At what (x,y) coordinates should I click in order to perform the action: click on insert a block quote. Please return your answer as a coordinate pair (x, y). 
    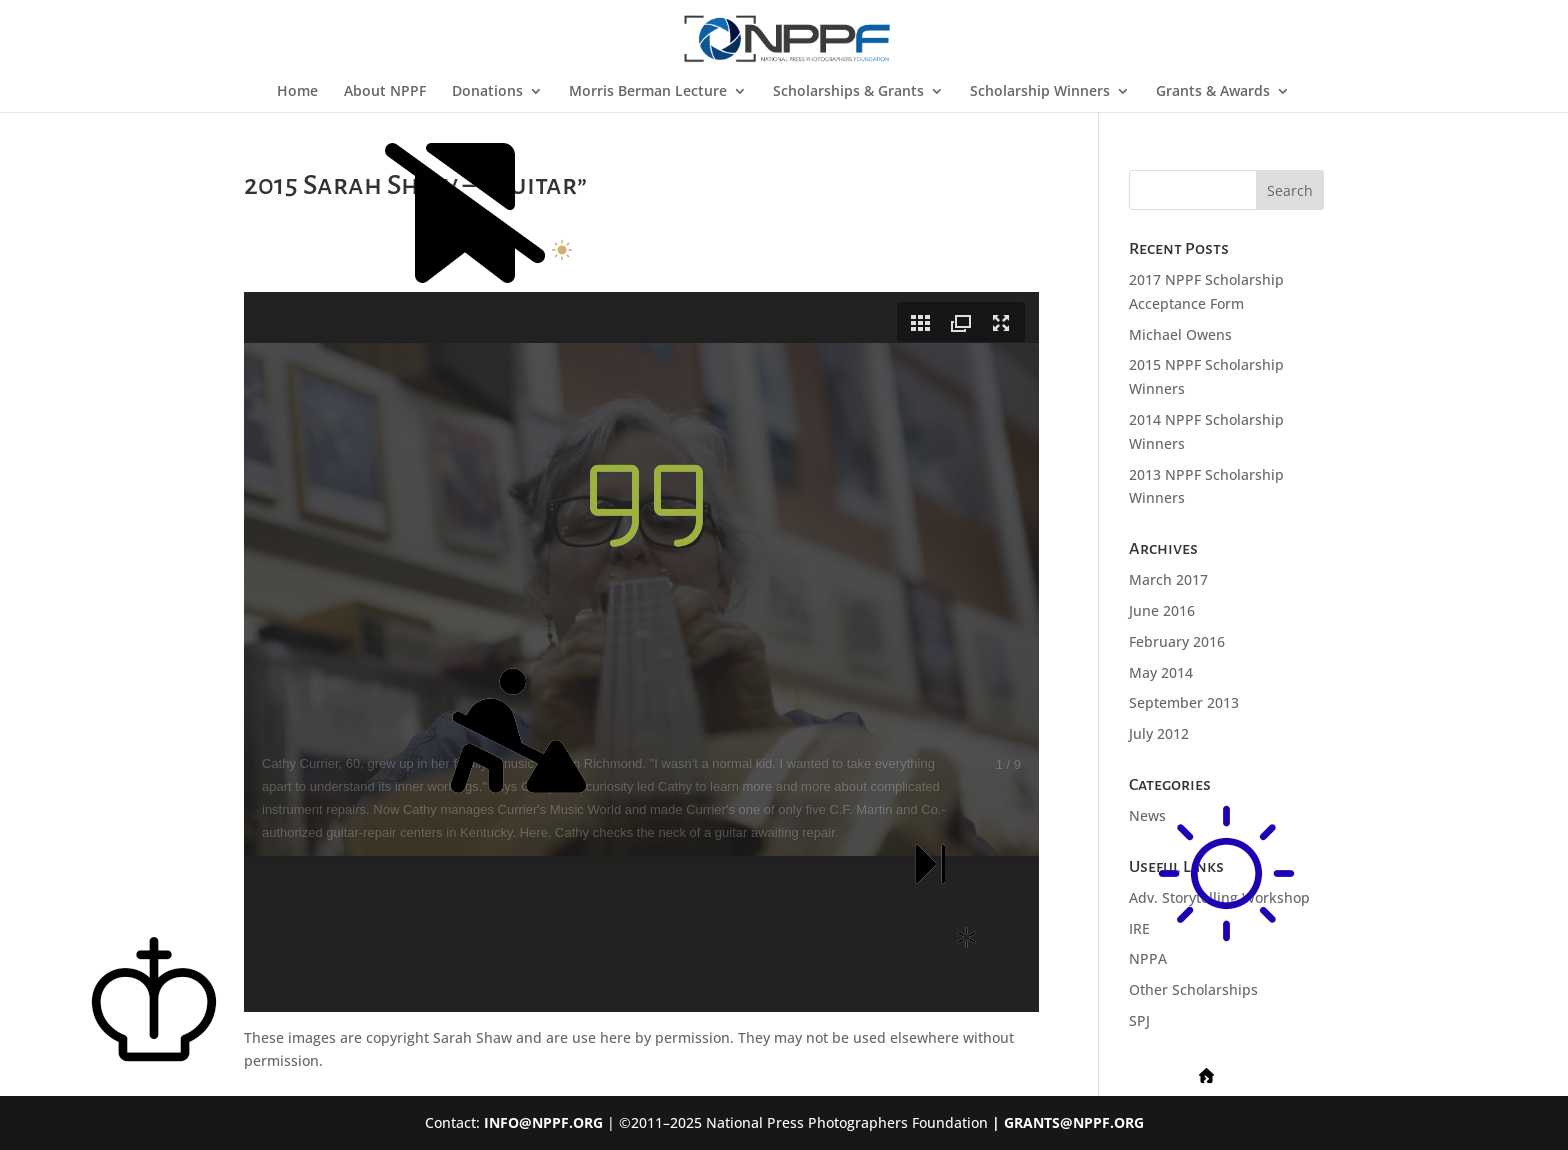
    Looking at the image, I should click on (646, 503).